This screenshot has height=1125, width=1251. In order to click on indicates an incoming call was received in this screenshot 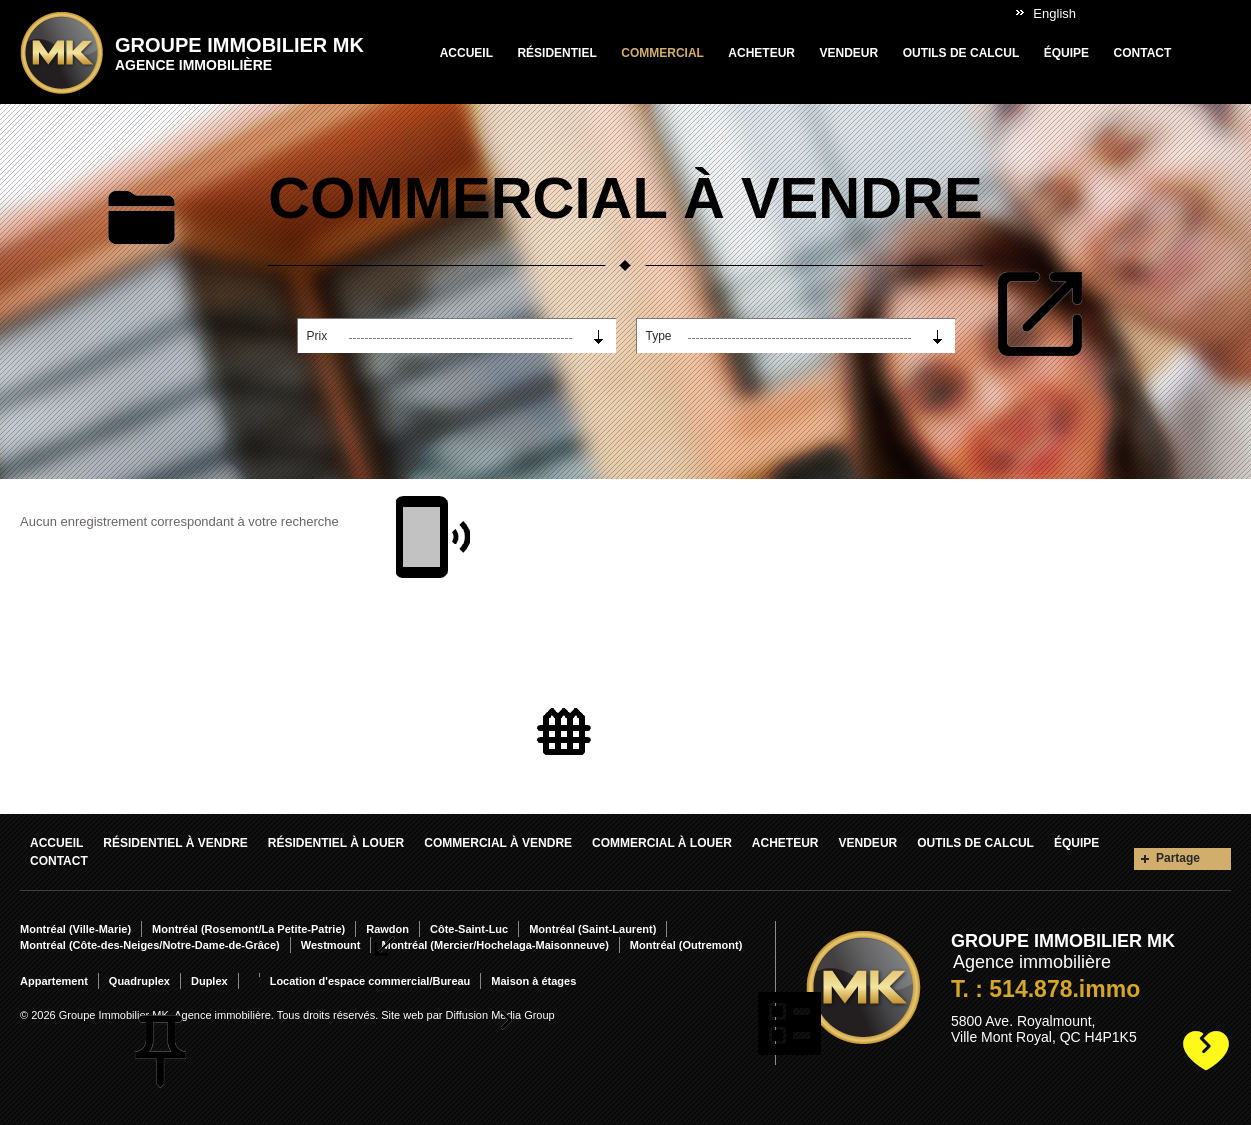, I will do `click(384, 946)`.